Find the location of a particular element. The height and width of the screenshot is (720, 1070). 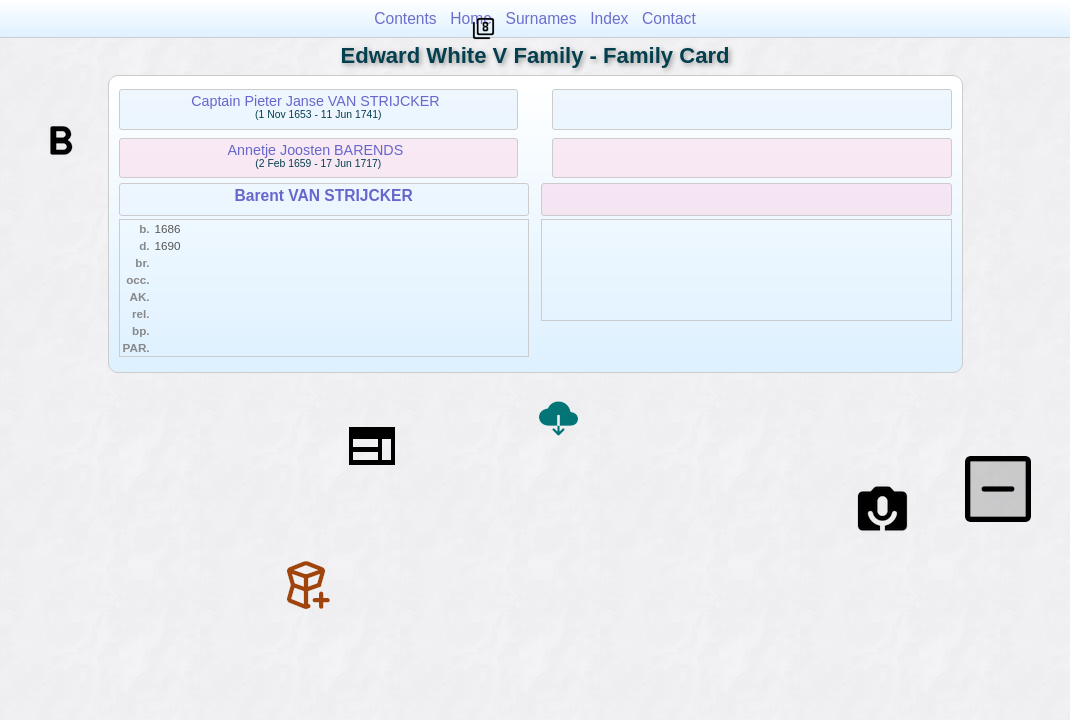

apply bold formatting to selected text is located at coordinates (60, 142).